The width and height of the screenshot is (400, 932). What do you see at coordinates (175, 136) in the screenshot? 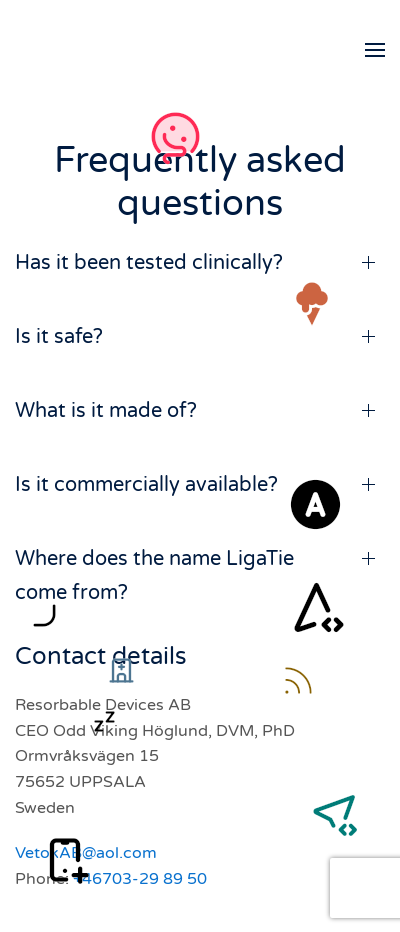
I see `react with a melting or overwhelmed emoji` at bounding box center [175, 136].